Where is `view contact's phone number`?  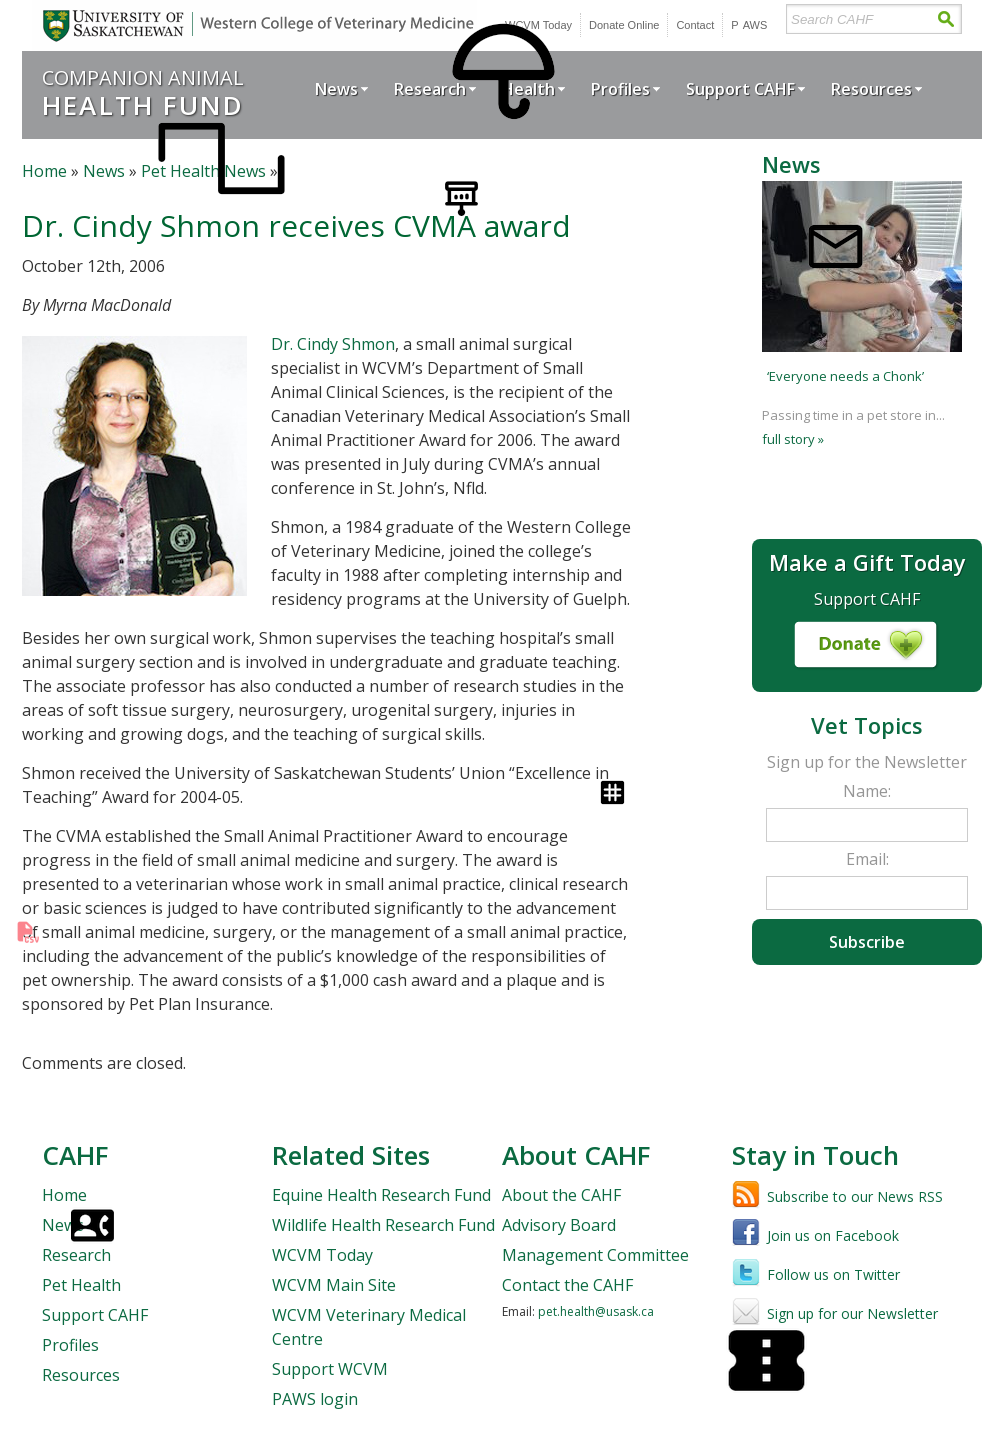
view contact's phone number is located at coordinates (92, 1225).